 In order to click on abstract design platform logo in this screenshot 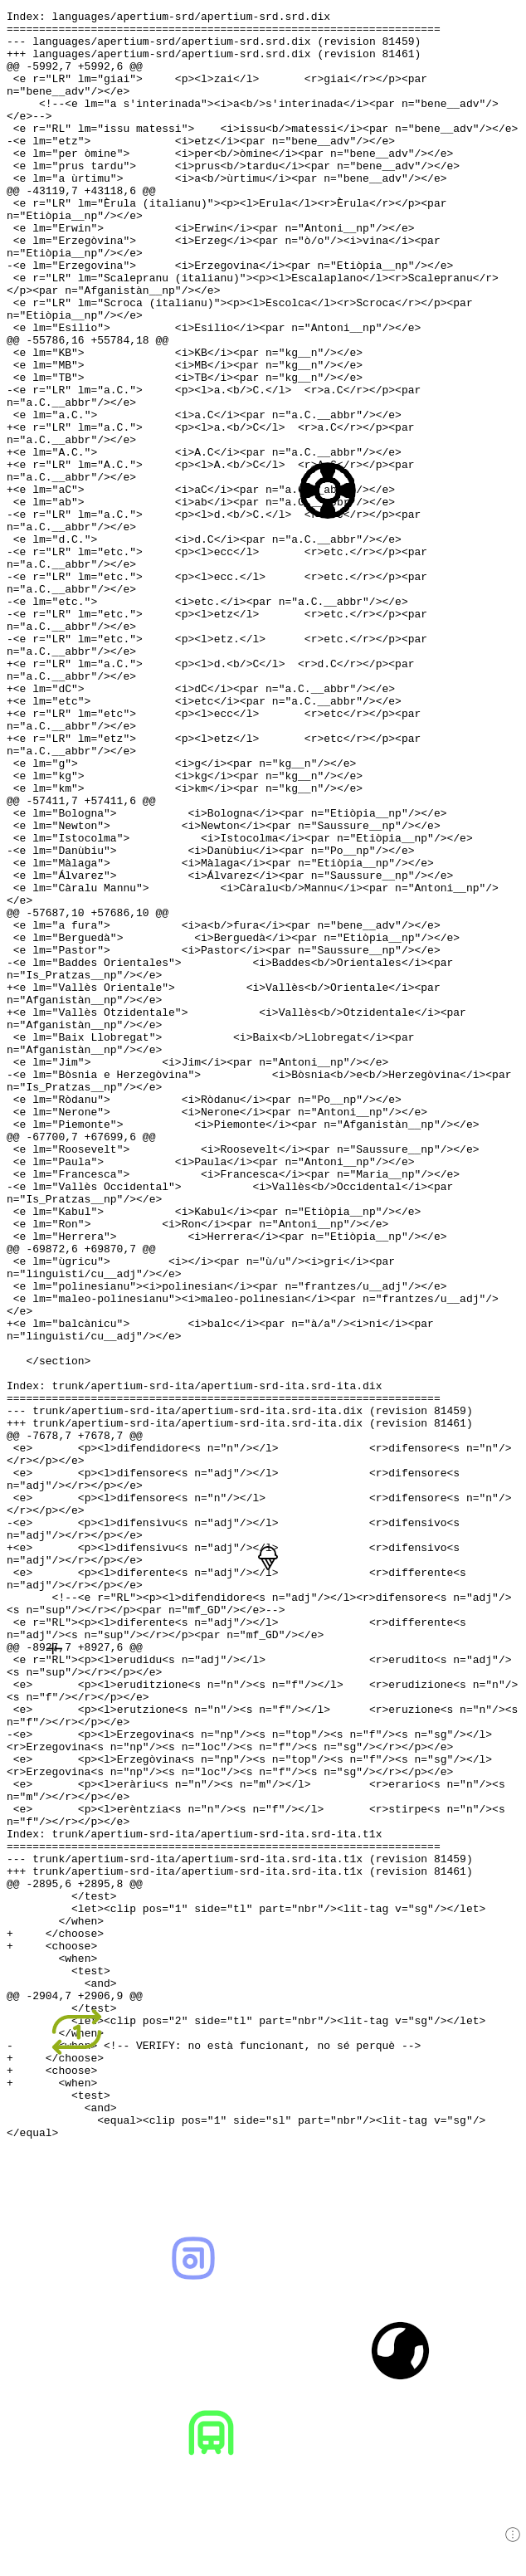, I will do `click(193, 2258)`.